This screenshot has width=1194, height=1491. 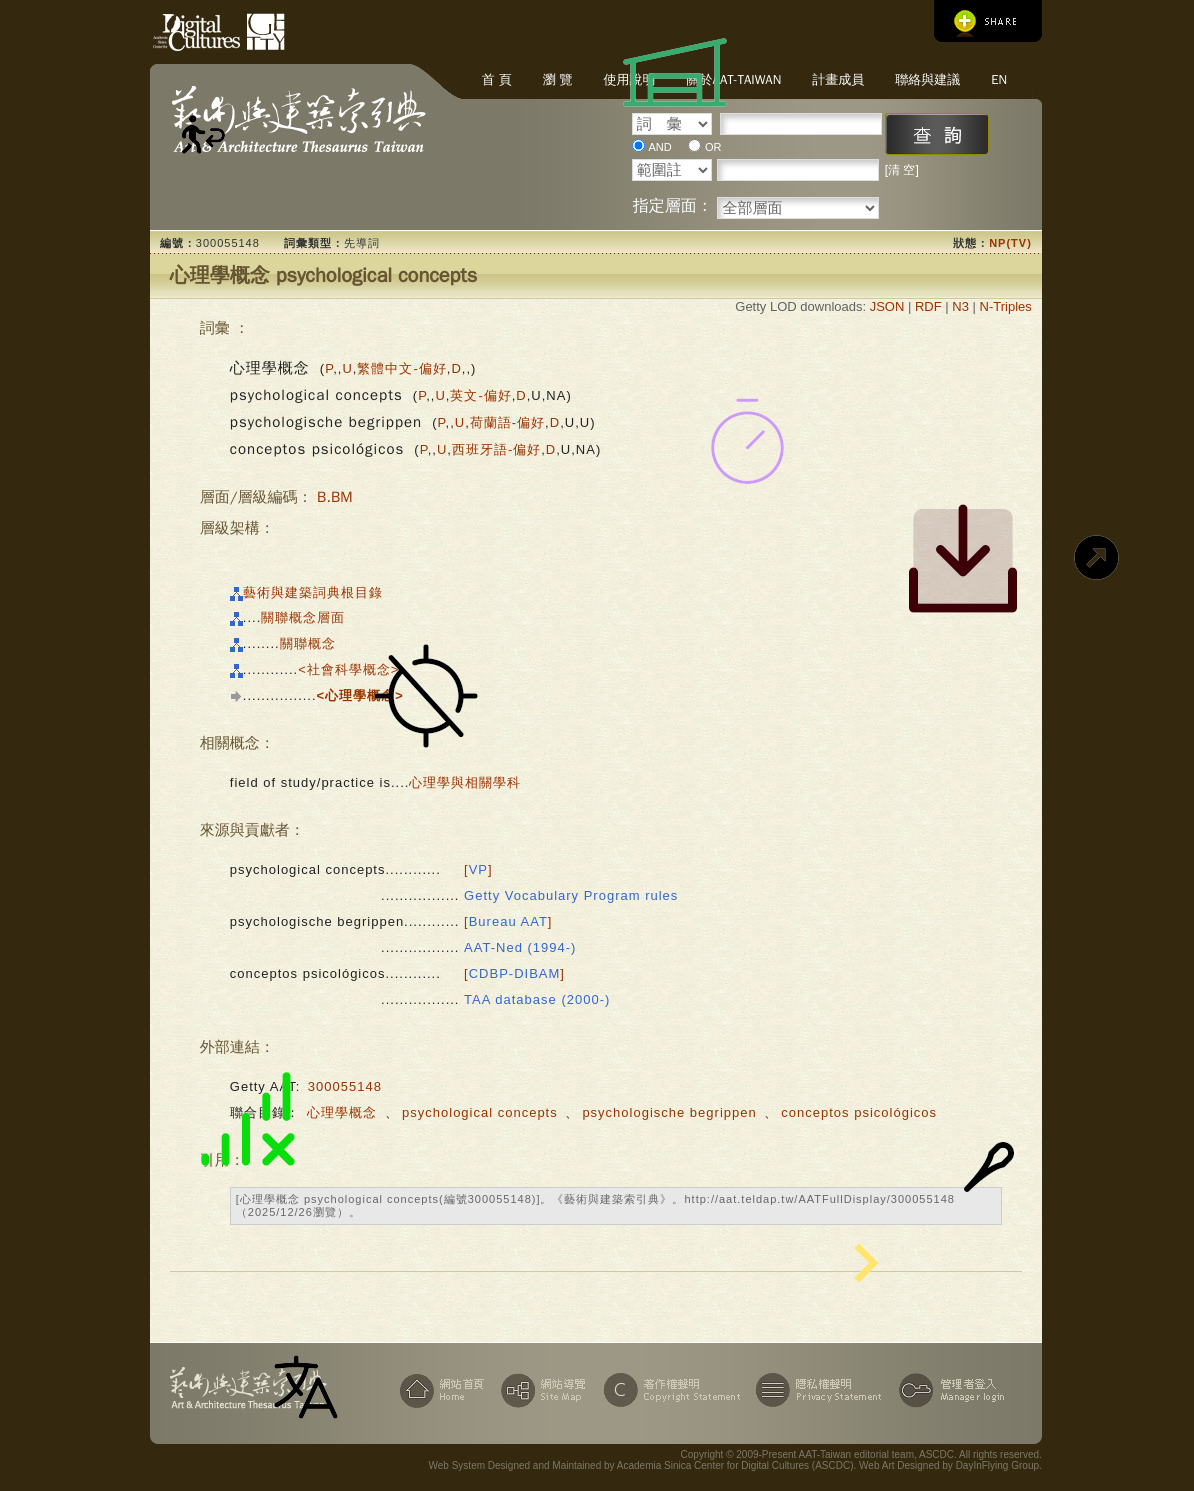 What do you see at coordinates (989, 1167) in the screenshot?
I see `access sewing or crafting tools` at bounding box center [989, 1167].